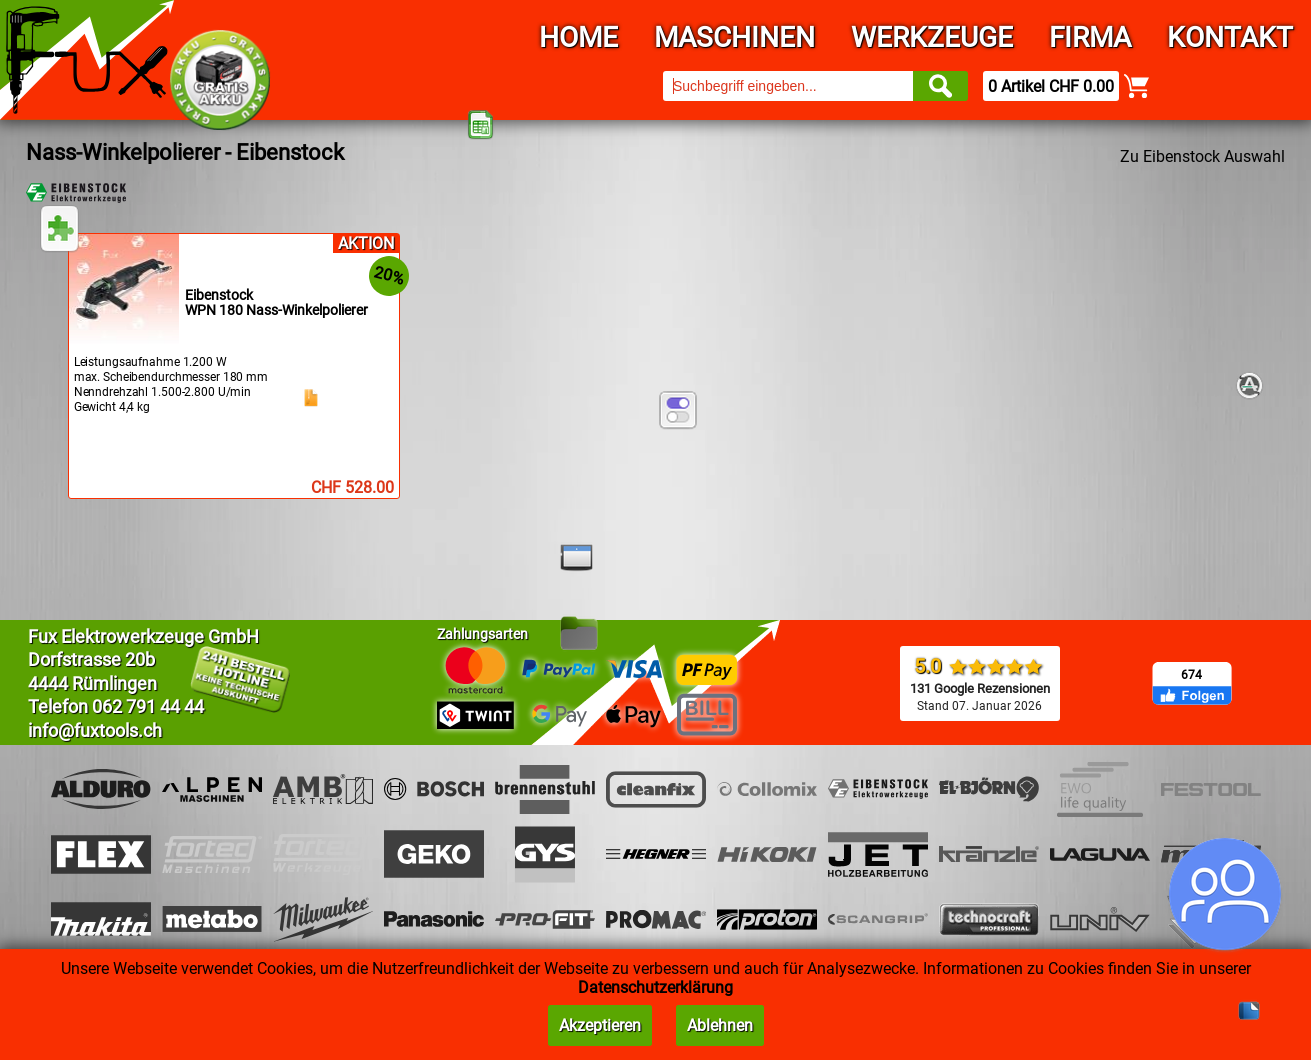  I want to click on firefox browser extension or add-on installer file, so click(59, 228).